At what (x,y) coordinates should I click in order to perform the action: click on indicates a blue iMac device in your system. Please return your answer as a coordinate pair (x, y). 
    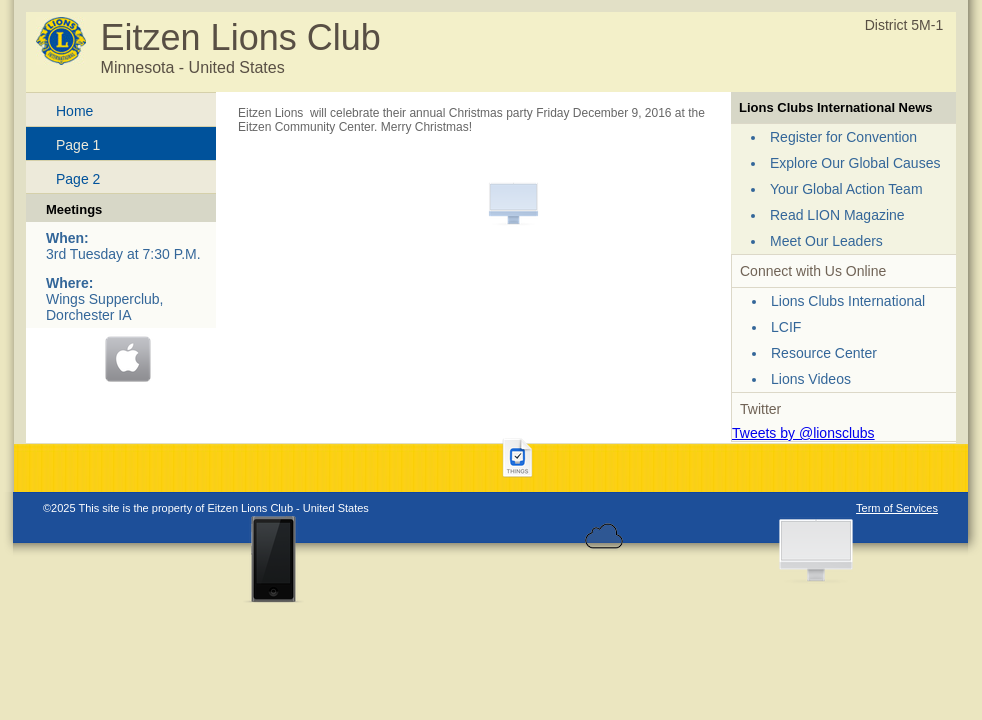
    Looking at the image, I should click on (513, 202).